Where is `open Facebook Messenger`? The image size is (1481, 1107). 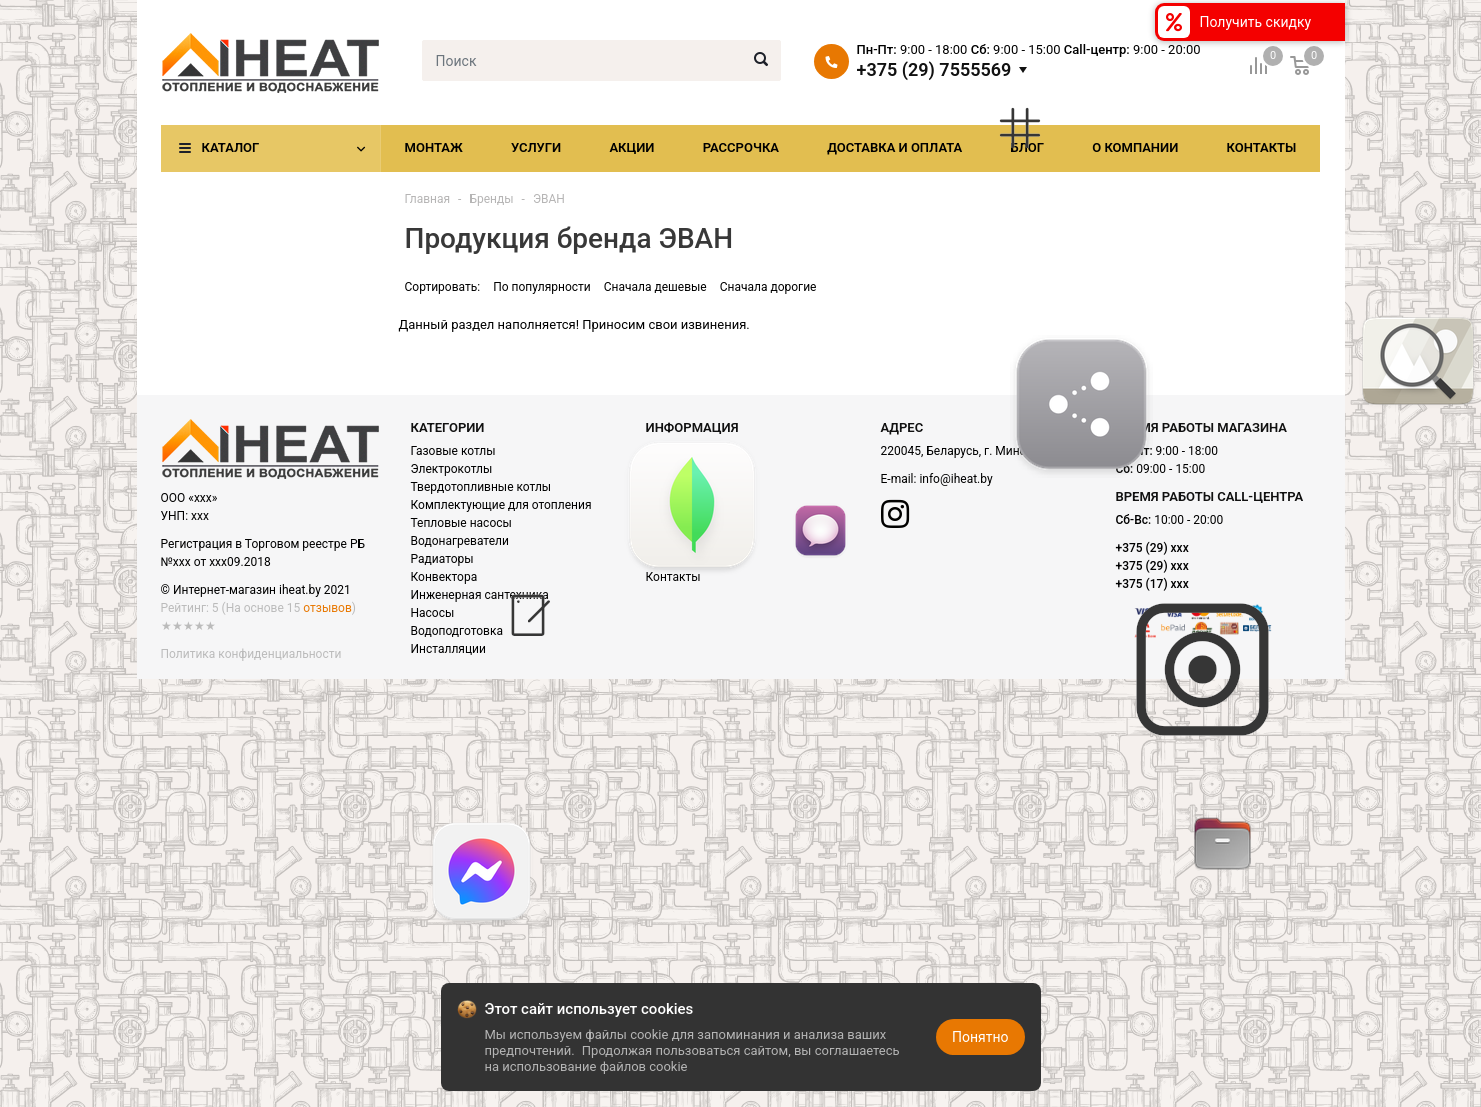
open Facebook Messenger is located at coordinates (481, 871).